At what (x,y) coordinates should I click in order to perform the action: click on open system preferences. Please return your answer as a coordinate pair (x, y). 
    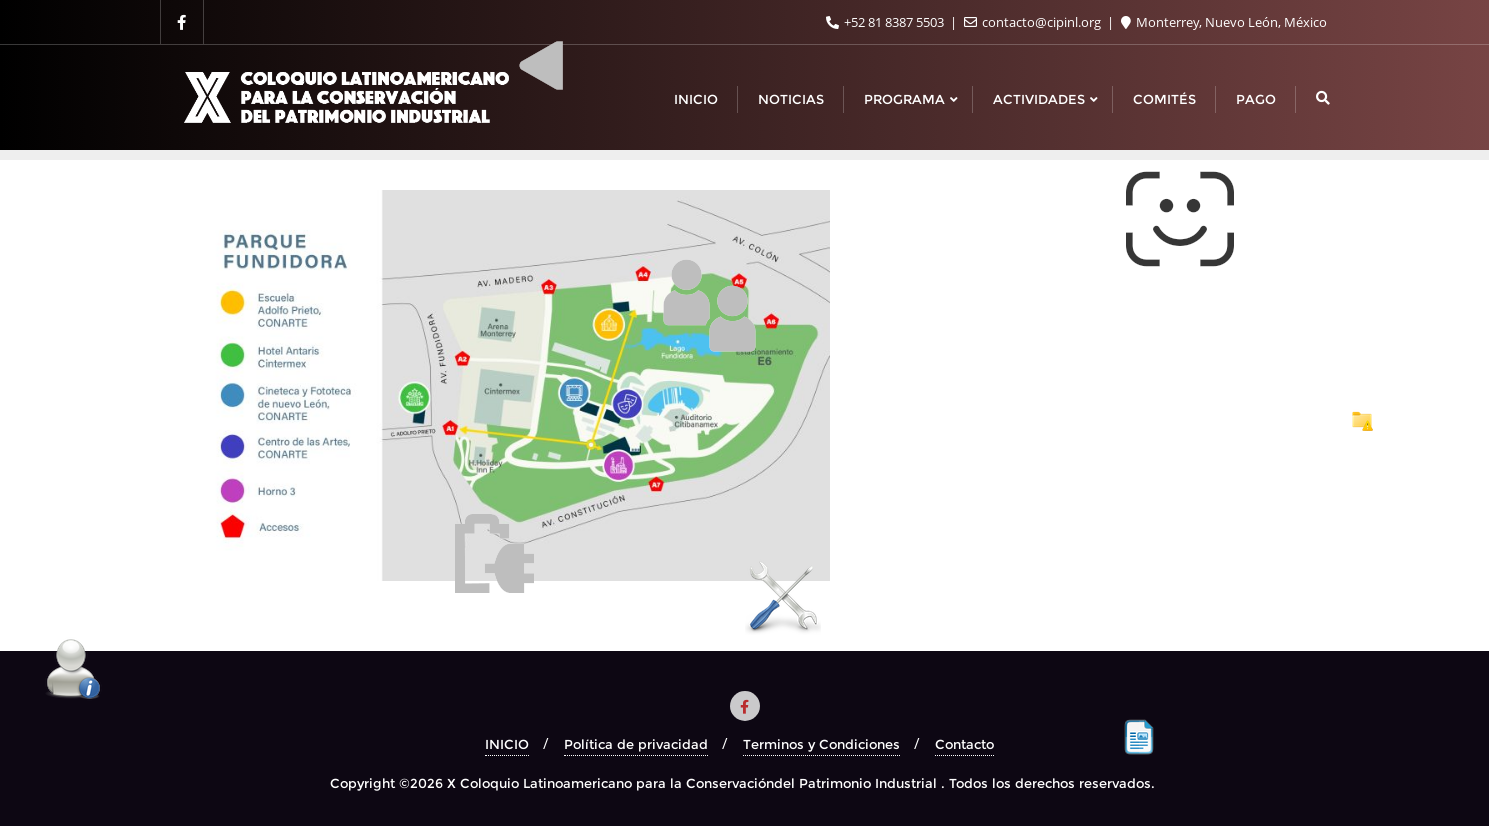
    Looking at the image, I should click on (783, 597).